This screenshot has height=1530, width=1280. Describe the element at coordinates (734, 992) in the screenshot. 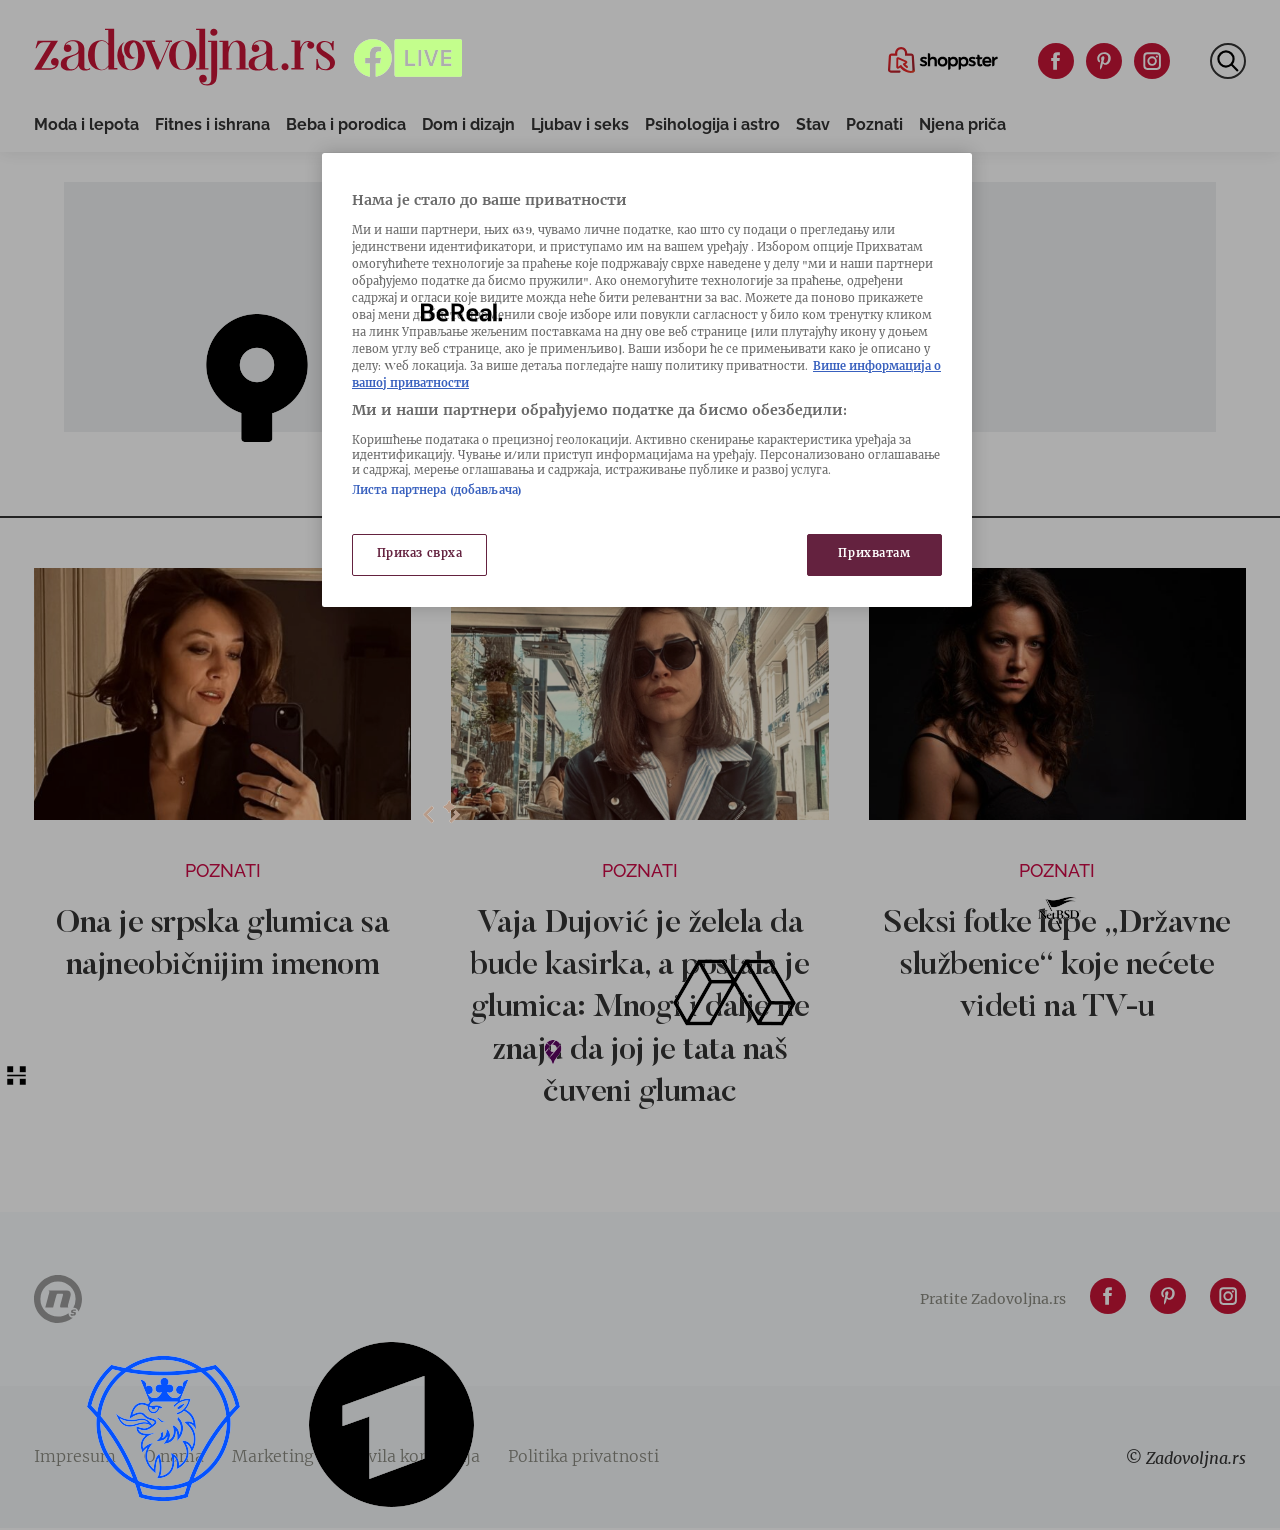

I see `Modal cloud platform logo` at that location.